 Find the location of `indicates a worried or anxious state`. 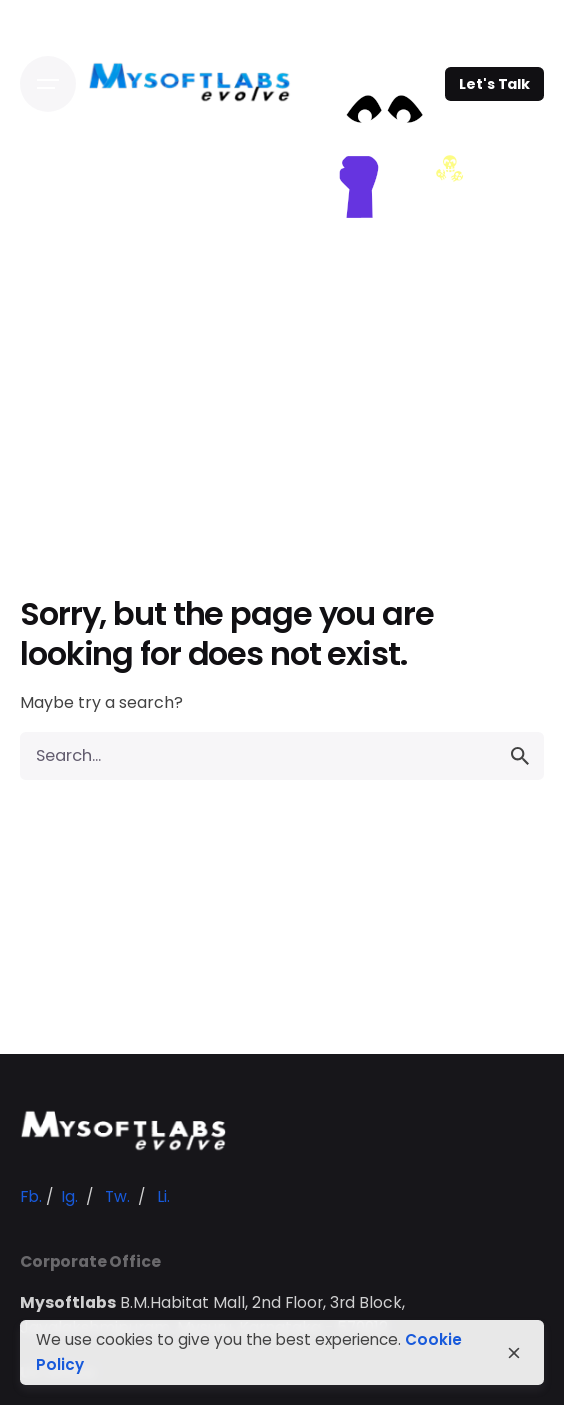

indicates a worried or anxious state is located at coordinates (384, 112).